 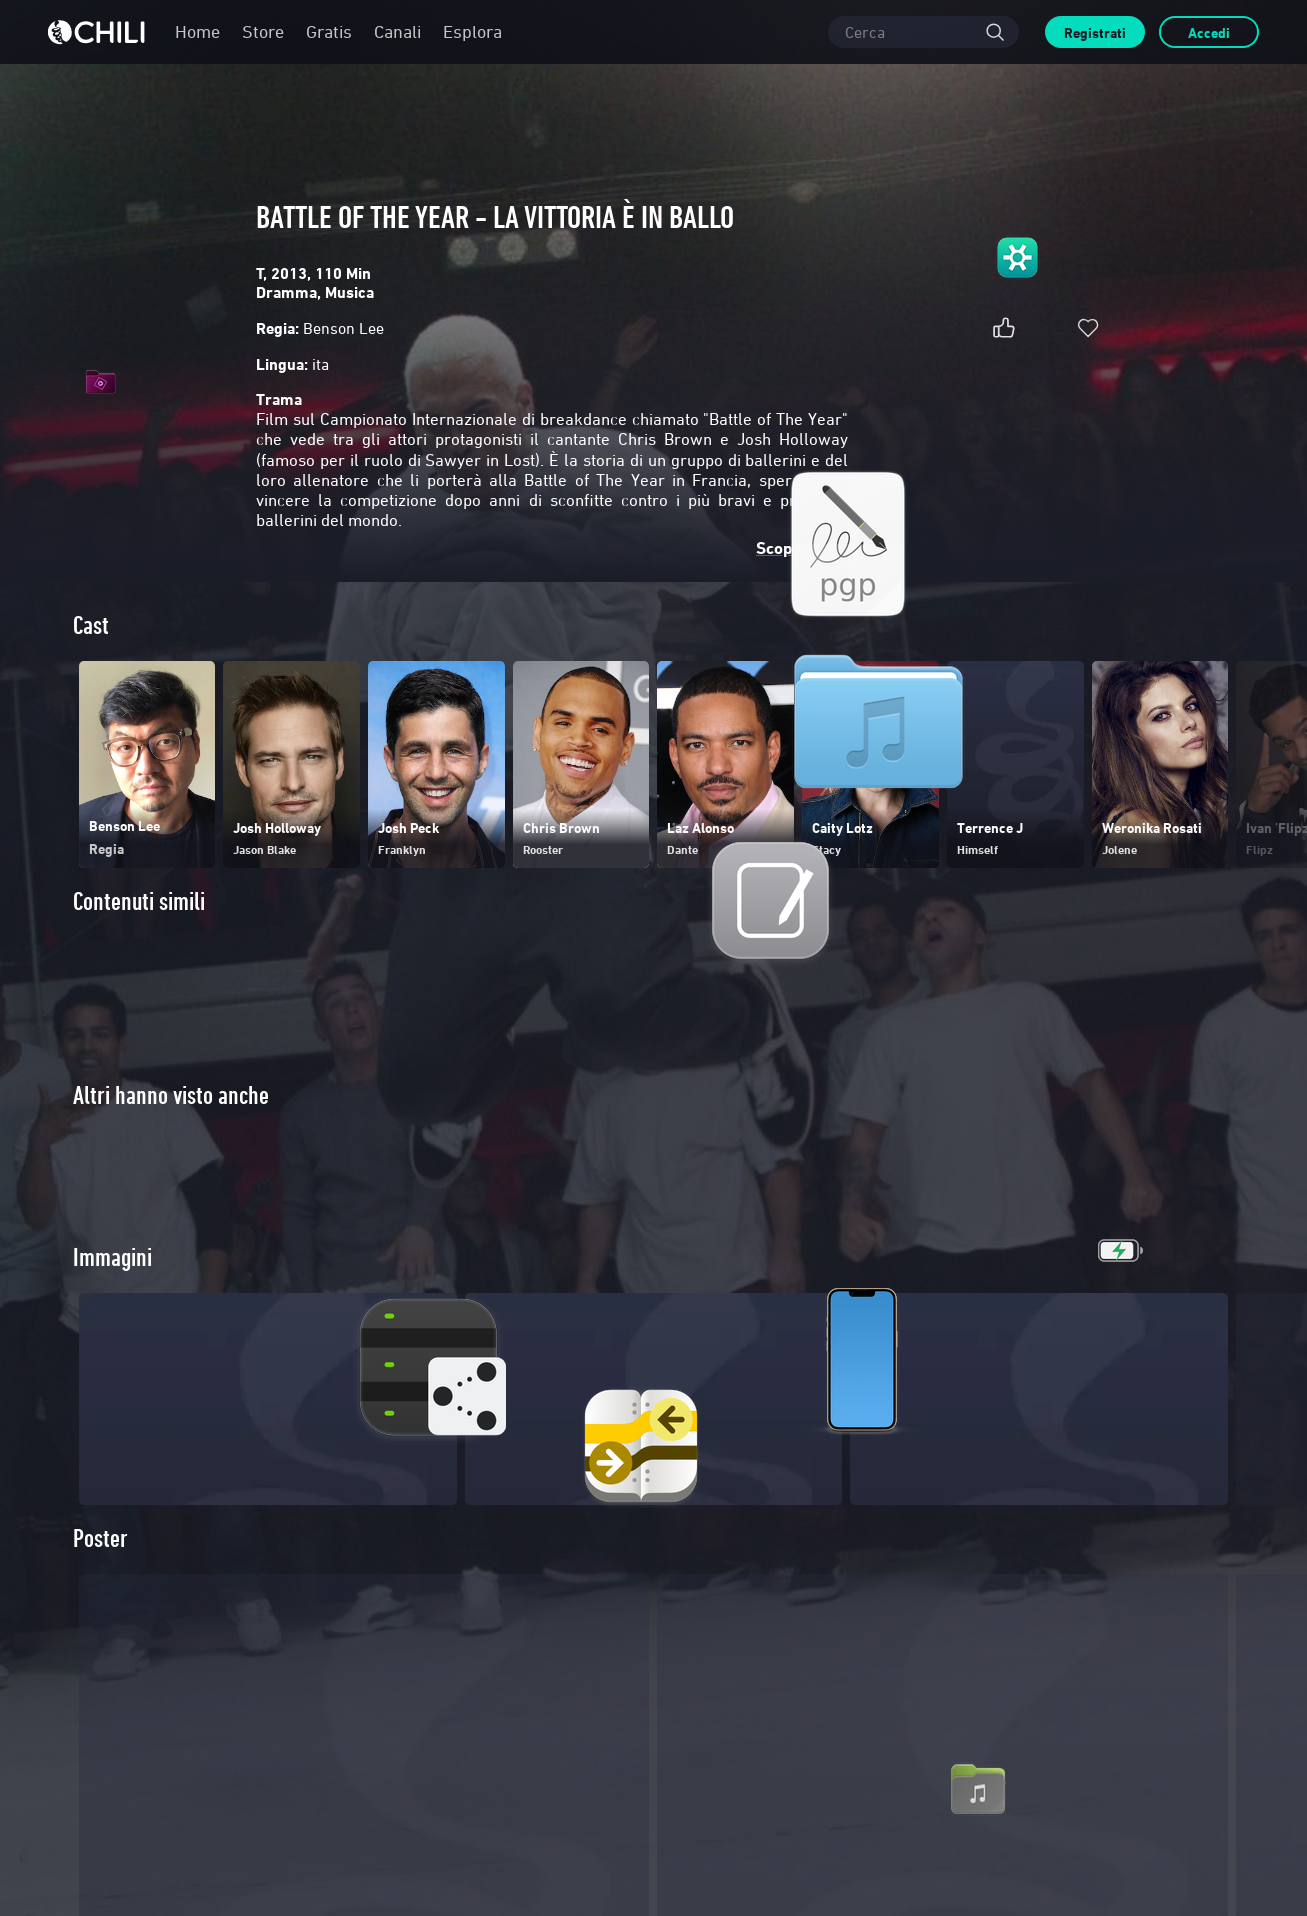 What do you see at coordinates (978, 1789) in the screenshot?
I see `open your music folder` at bounding box center [978, 1789].